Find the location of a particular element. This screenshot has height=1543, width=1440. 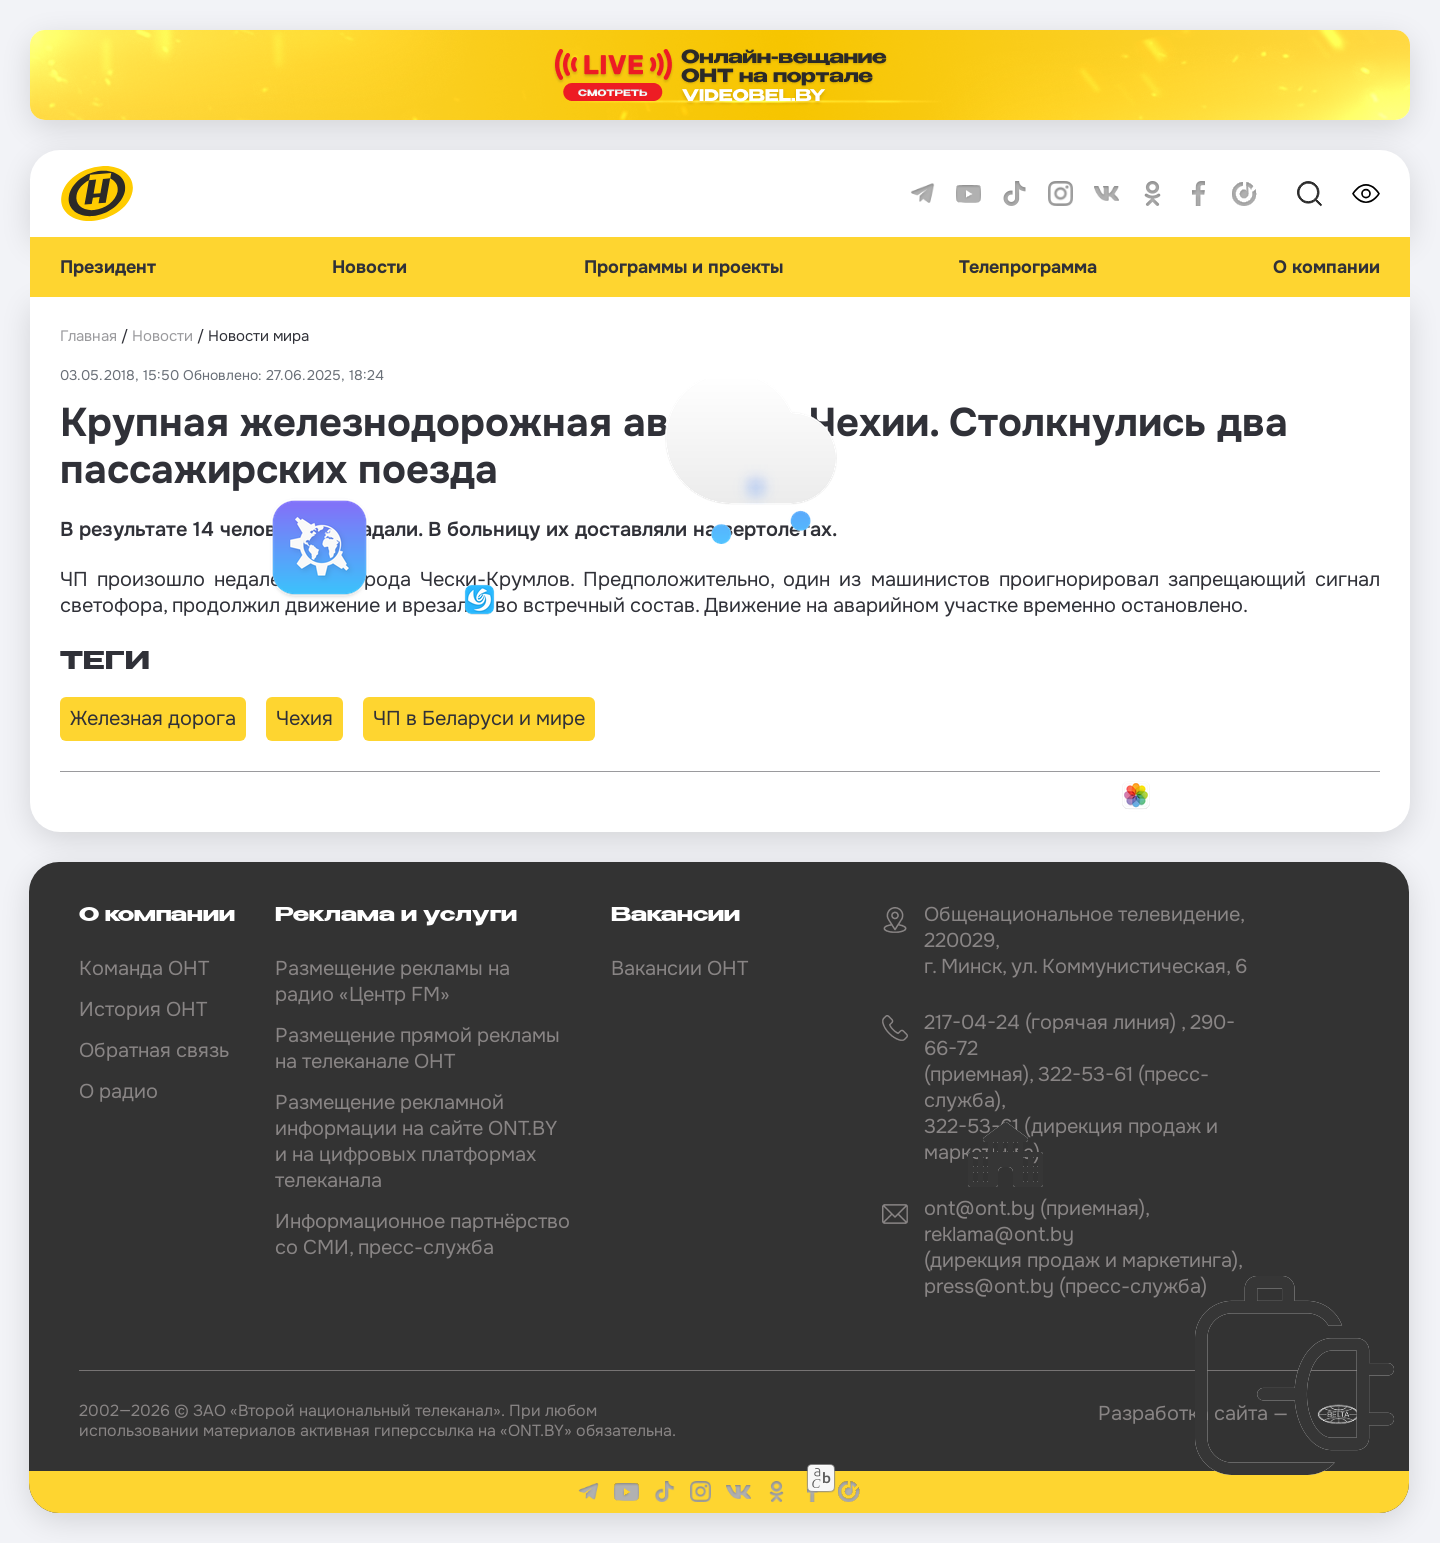

launch konqueror web browser is located at coordinates (319, 547).